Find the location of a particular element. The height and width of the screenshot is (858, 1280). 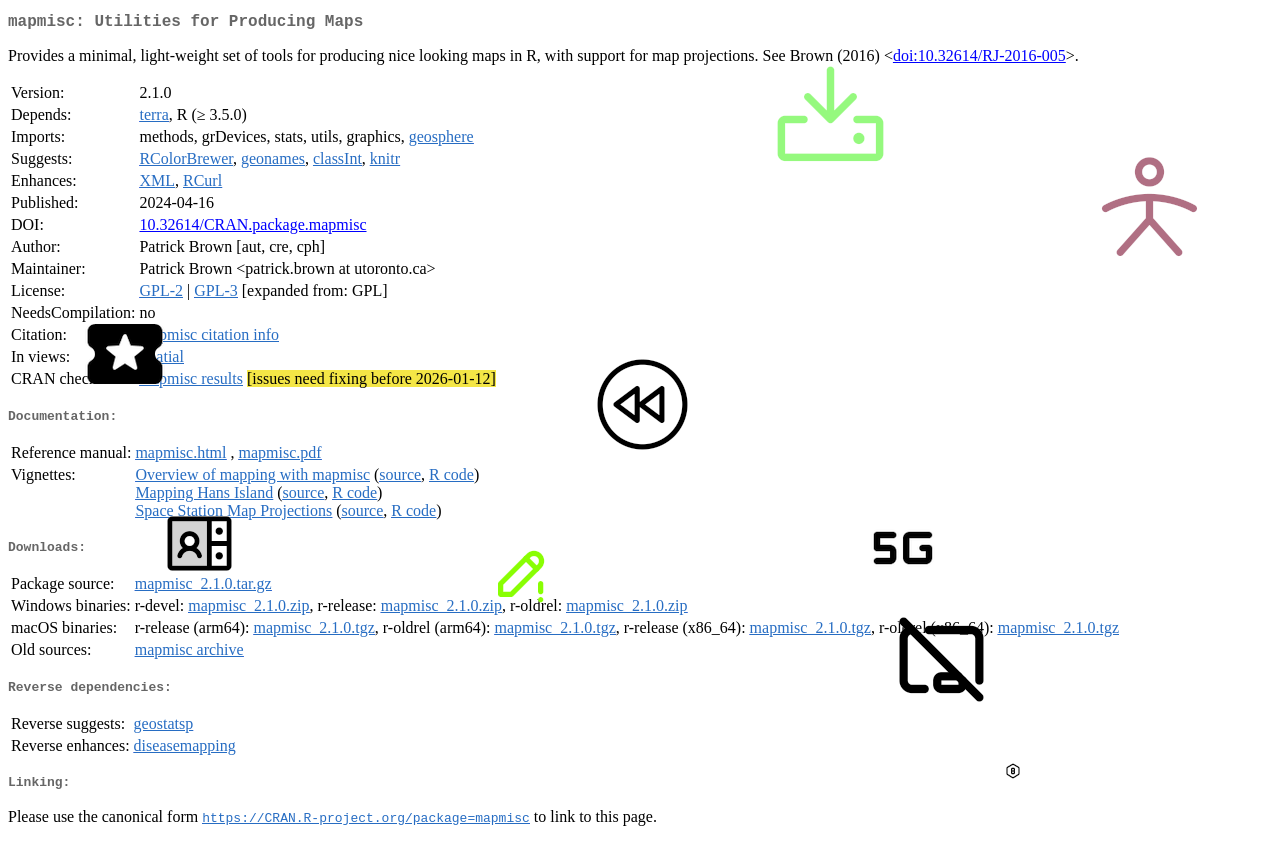

presentation mode disabled is located at coordinates (941, 659).